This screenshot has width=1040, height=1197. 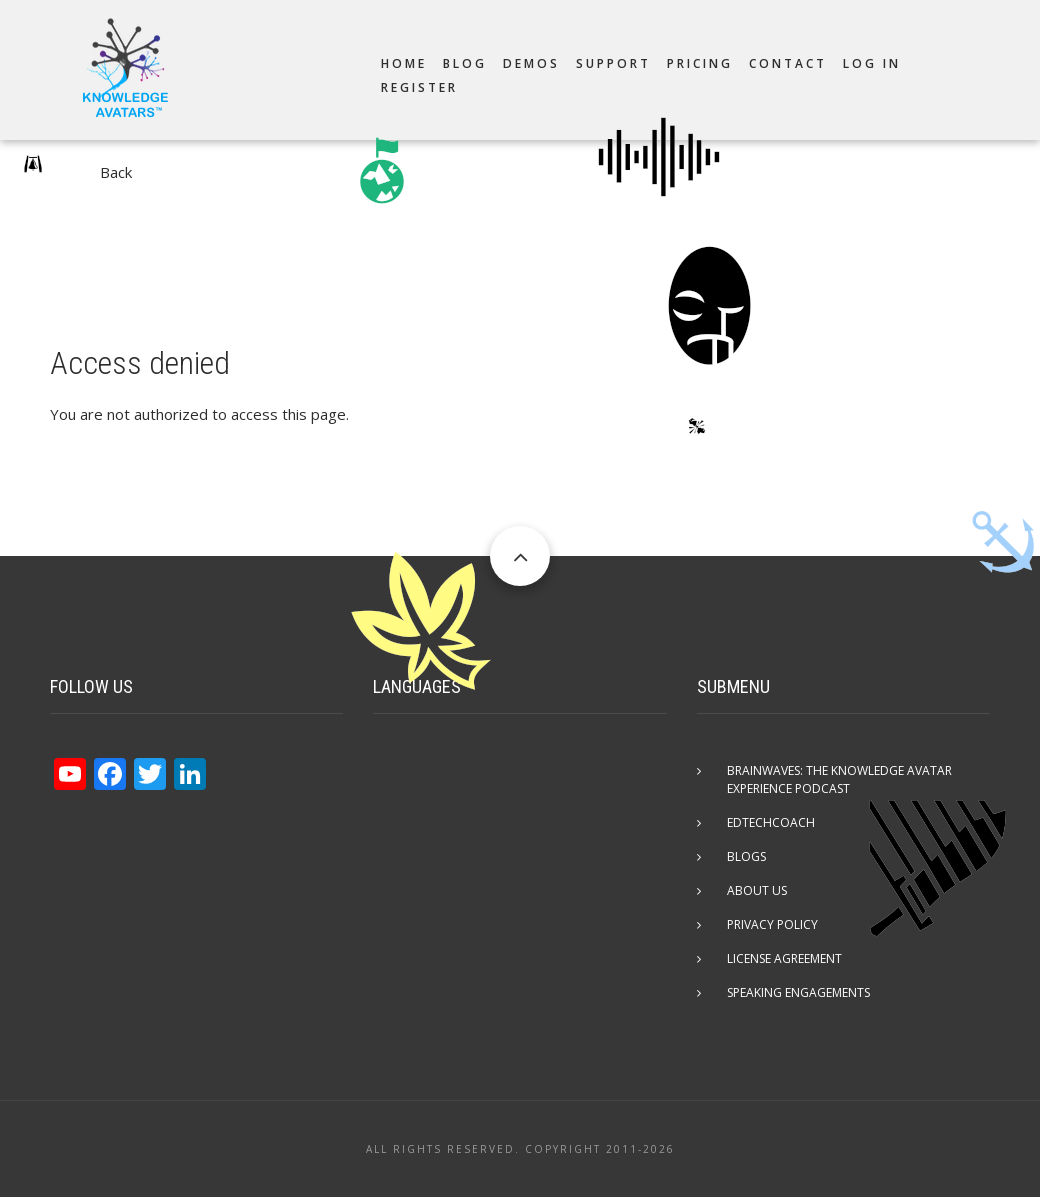 What do you see at coordinates (937, 868) in the screenshot?
I see `attack or combat action button` at bounding box center [937, 868].